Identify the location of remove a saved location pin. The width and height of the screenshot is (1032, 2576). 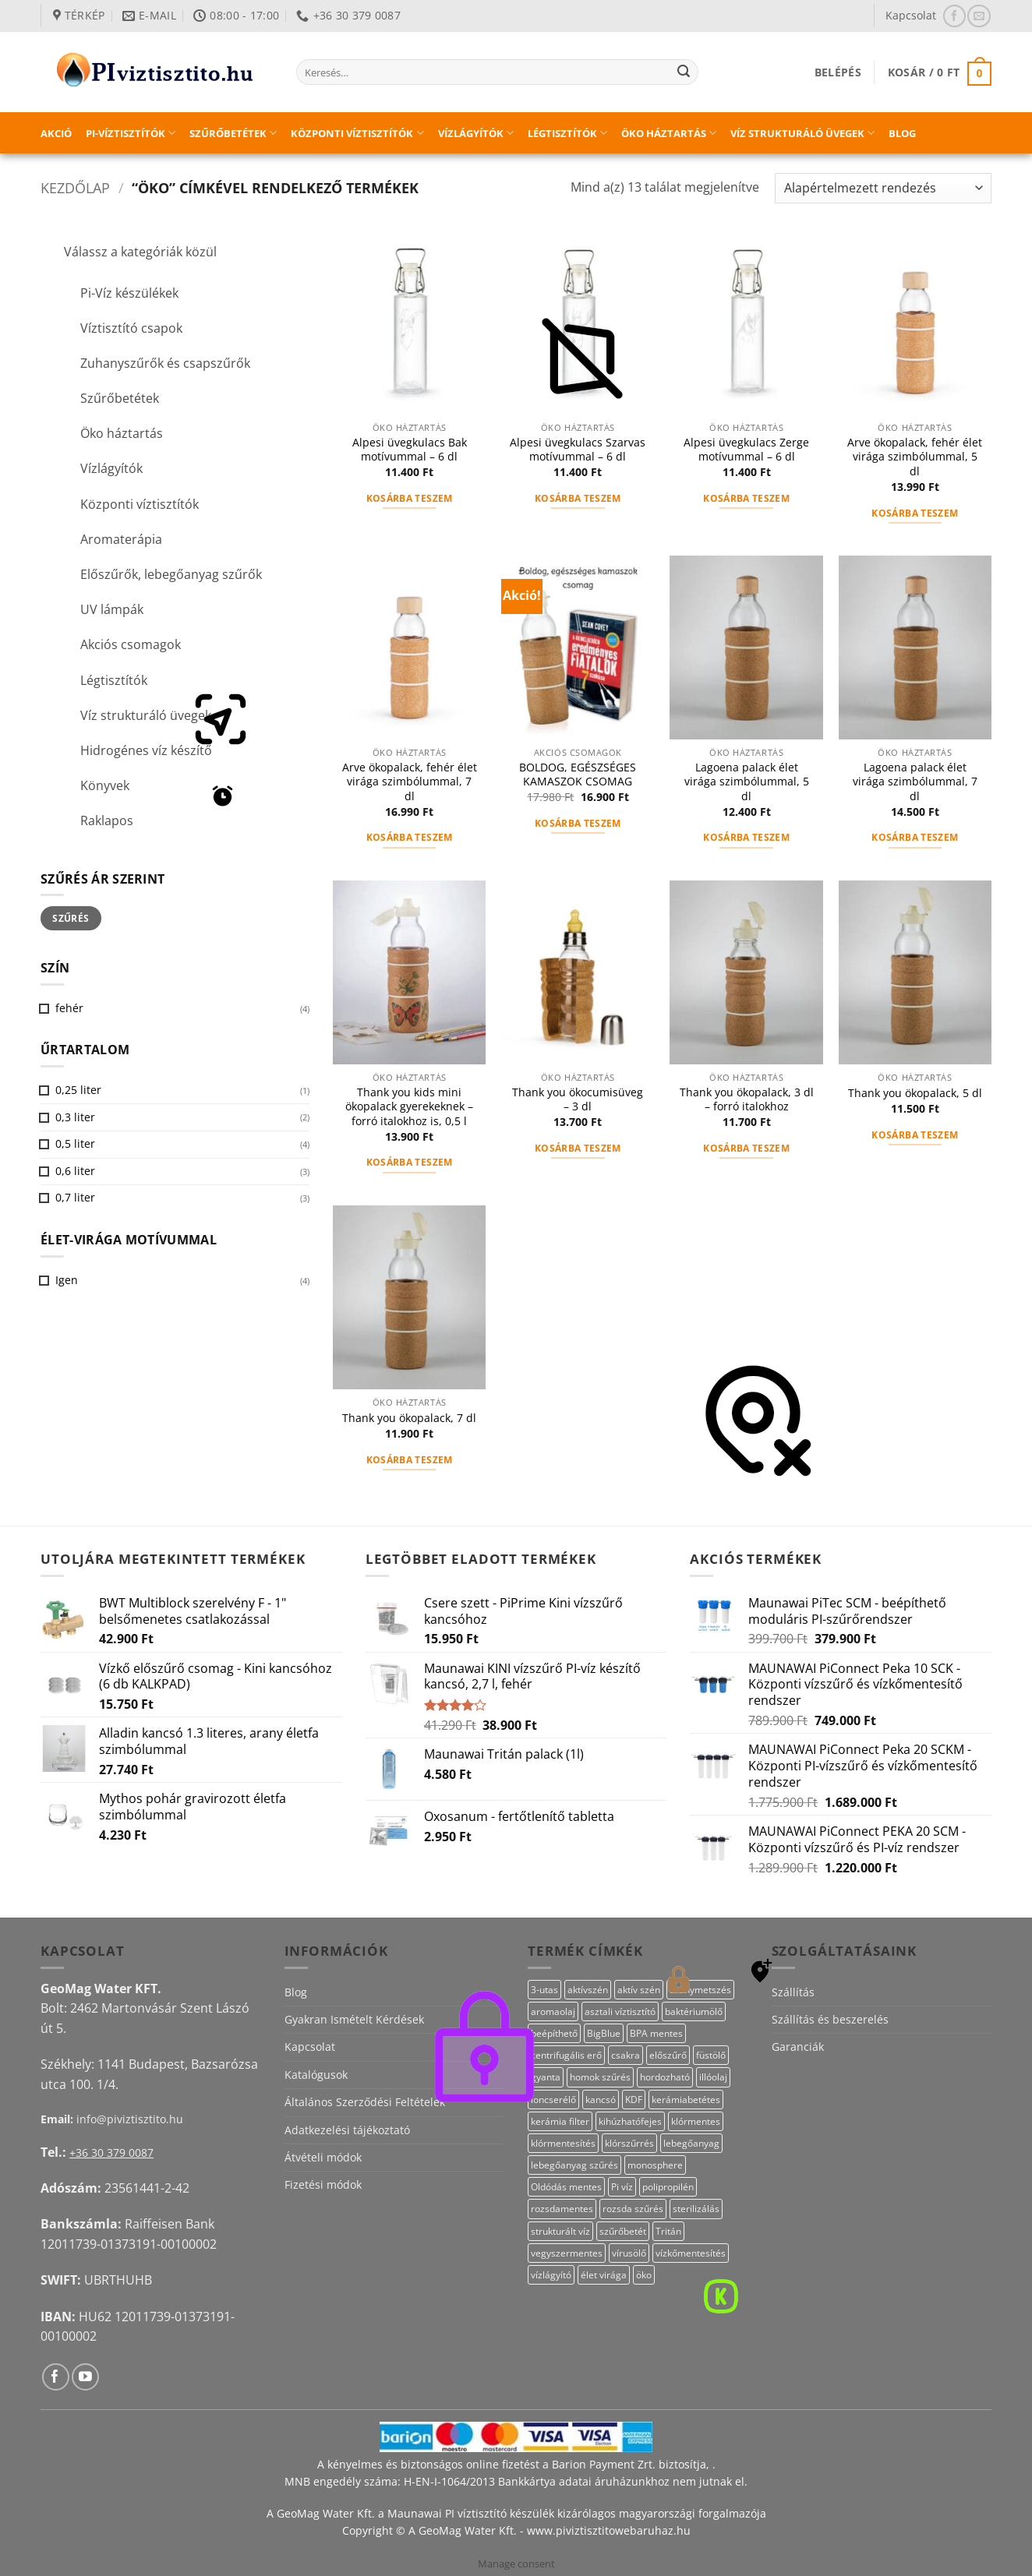
(753, 1418).